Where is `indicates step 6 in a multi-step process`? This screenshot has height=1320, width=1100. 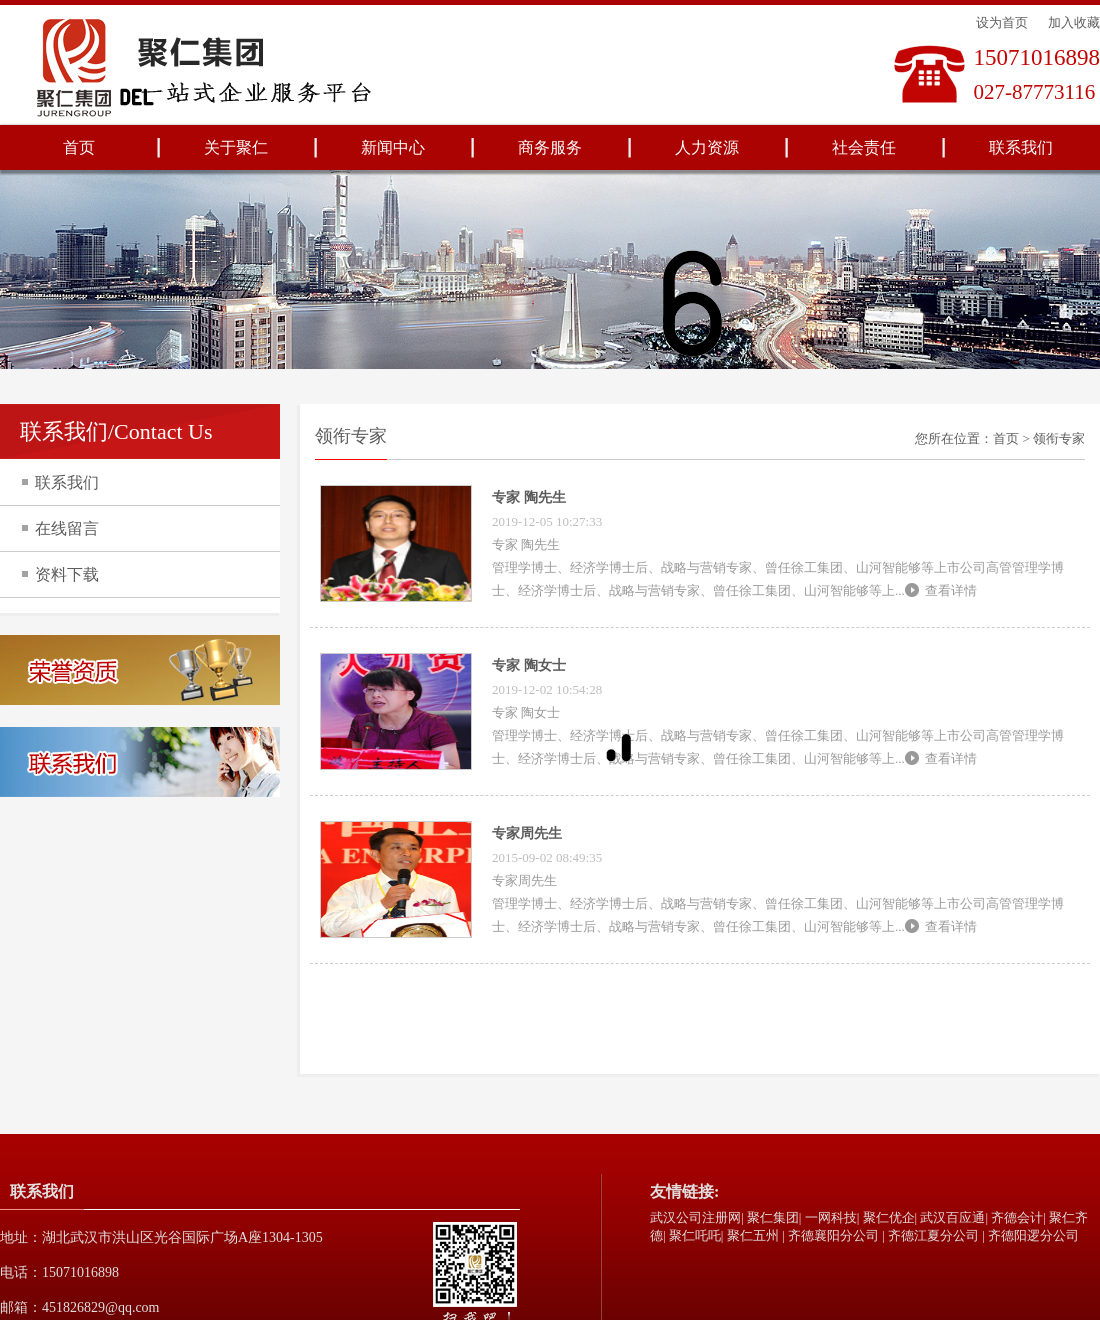 indicates step 6 in a multi-step process is located at coordinates (692, 303).